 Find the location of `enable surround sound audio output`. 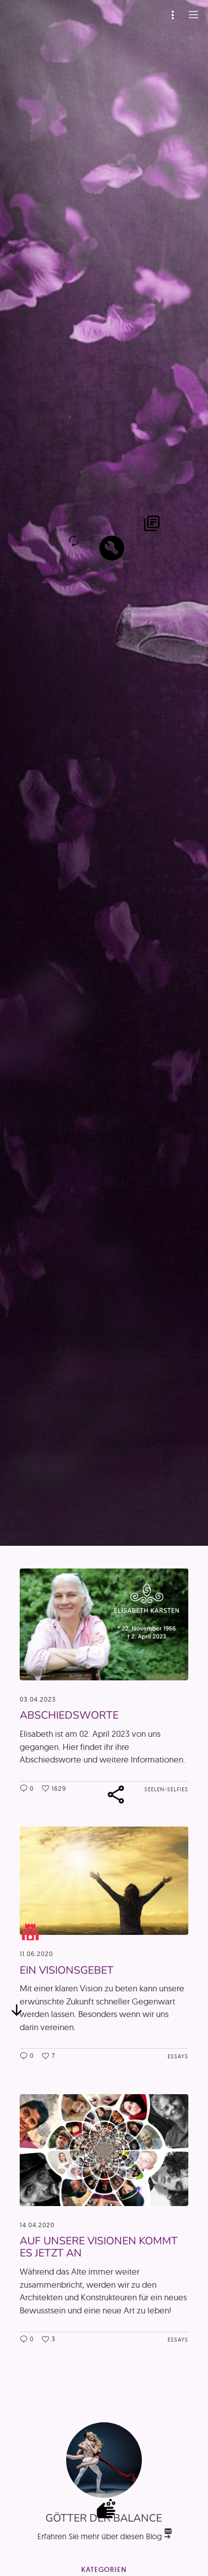

enable surround sound audio output is located at coordinates (168, 2531).